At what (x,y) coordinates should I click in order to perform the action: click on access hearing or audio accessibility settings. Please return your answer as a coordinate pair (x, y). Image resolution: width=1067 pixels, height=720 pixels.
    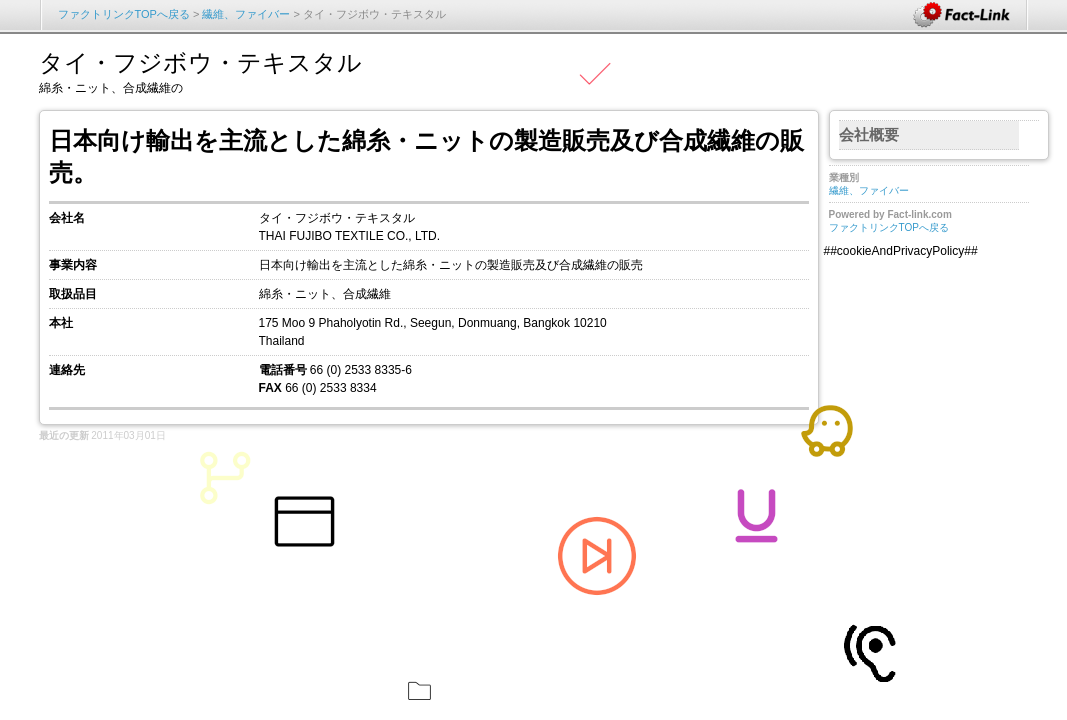
    Looking at the image, I should click on (870, 654).